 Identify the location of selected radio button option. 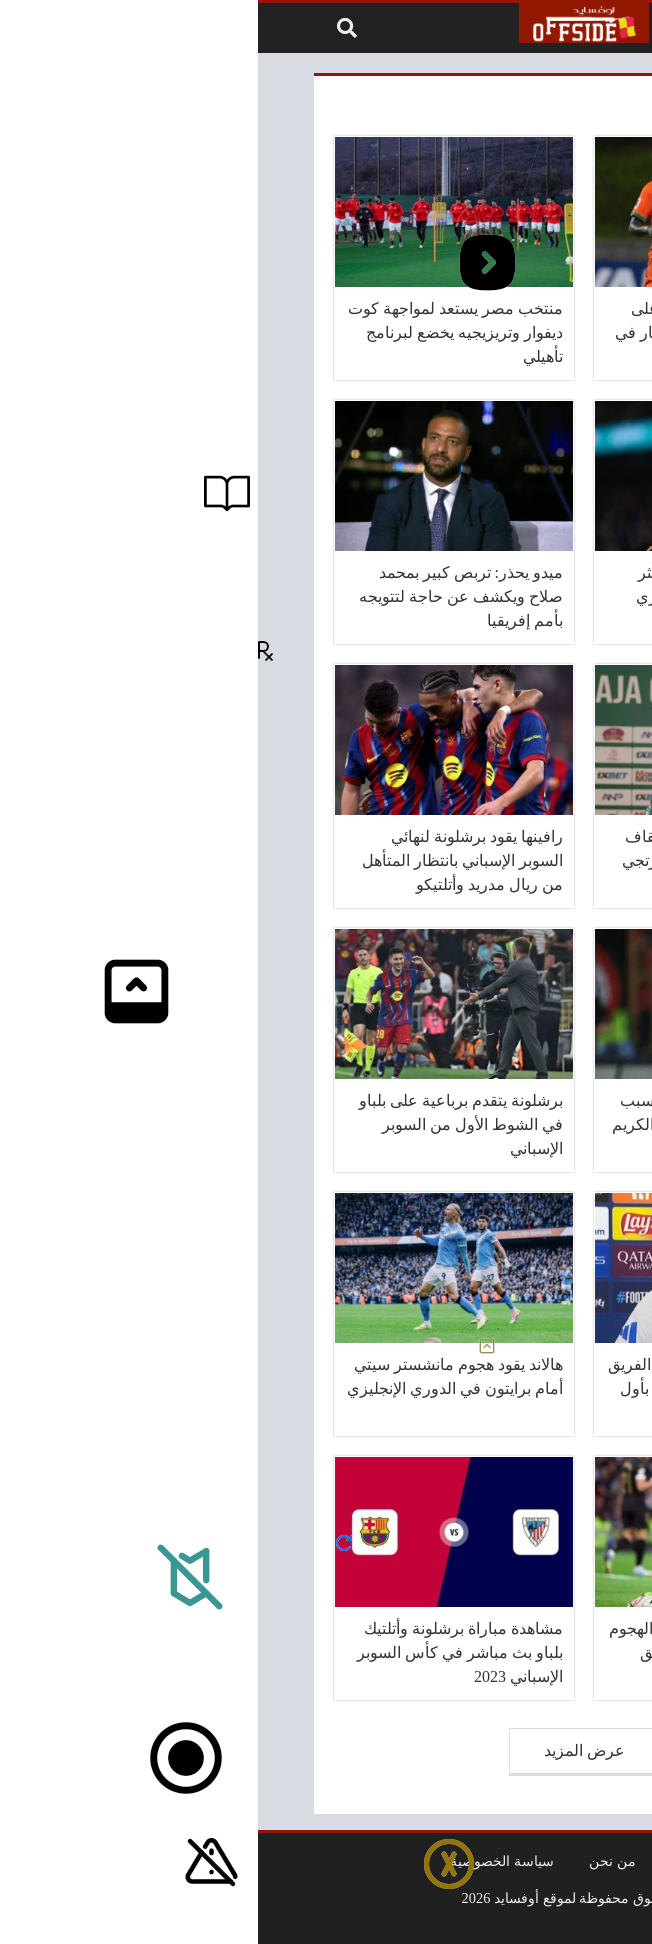
(186, 1758).